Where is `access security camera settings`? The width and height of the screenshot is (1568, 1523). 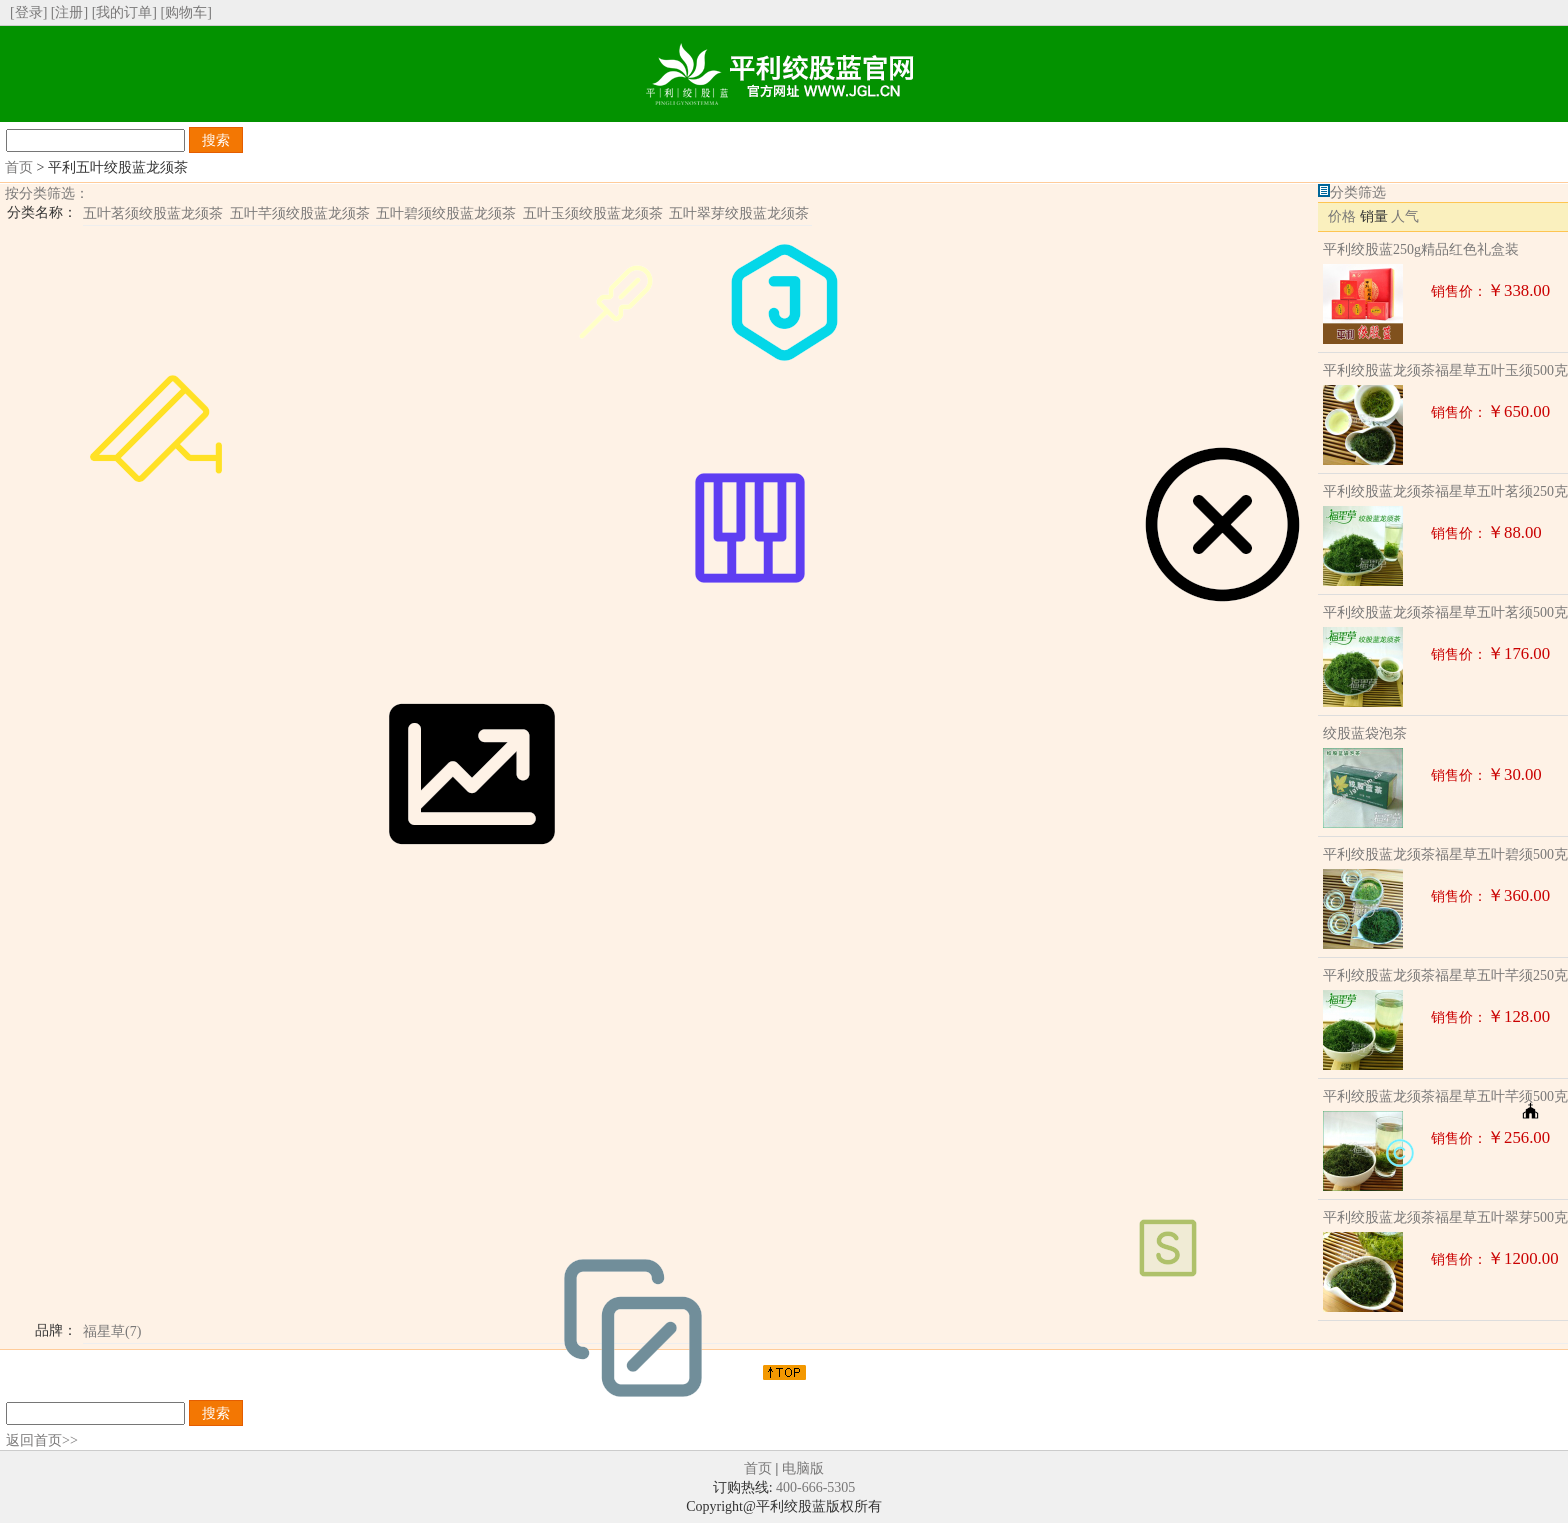
access security camera settings is located at coordinates (156, 437).